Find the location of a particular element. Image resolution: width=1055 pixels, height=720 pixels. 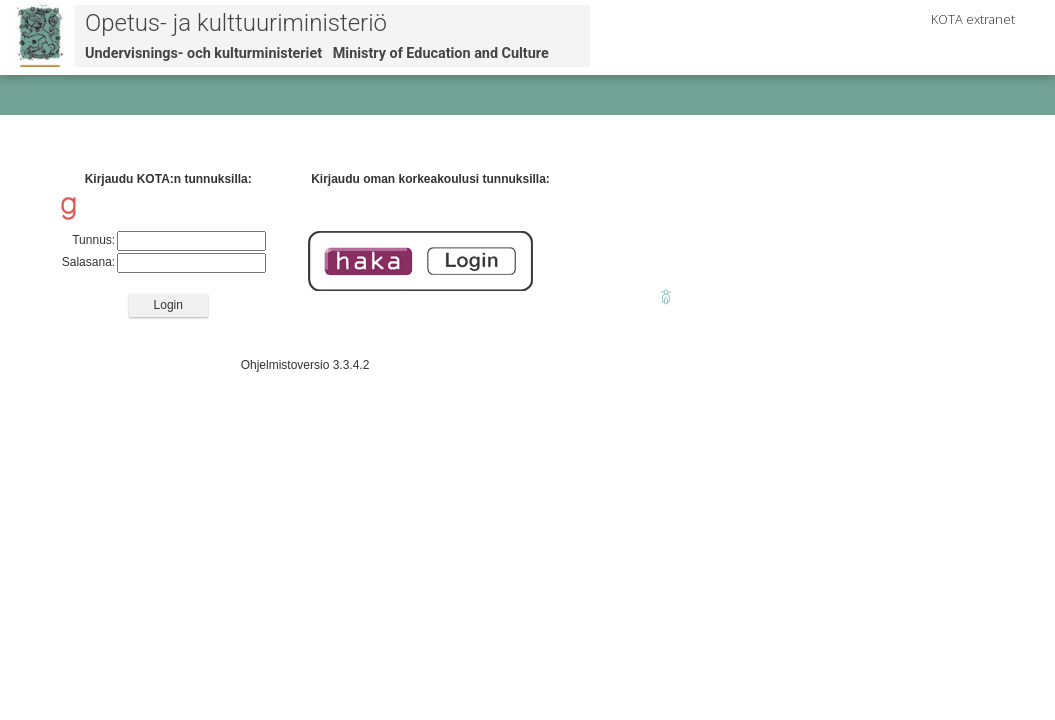

select moped or scooter delivery option is located at coordinates (666, 297).